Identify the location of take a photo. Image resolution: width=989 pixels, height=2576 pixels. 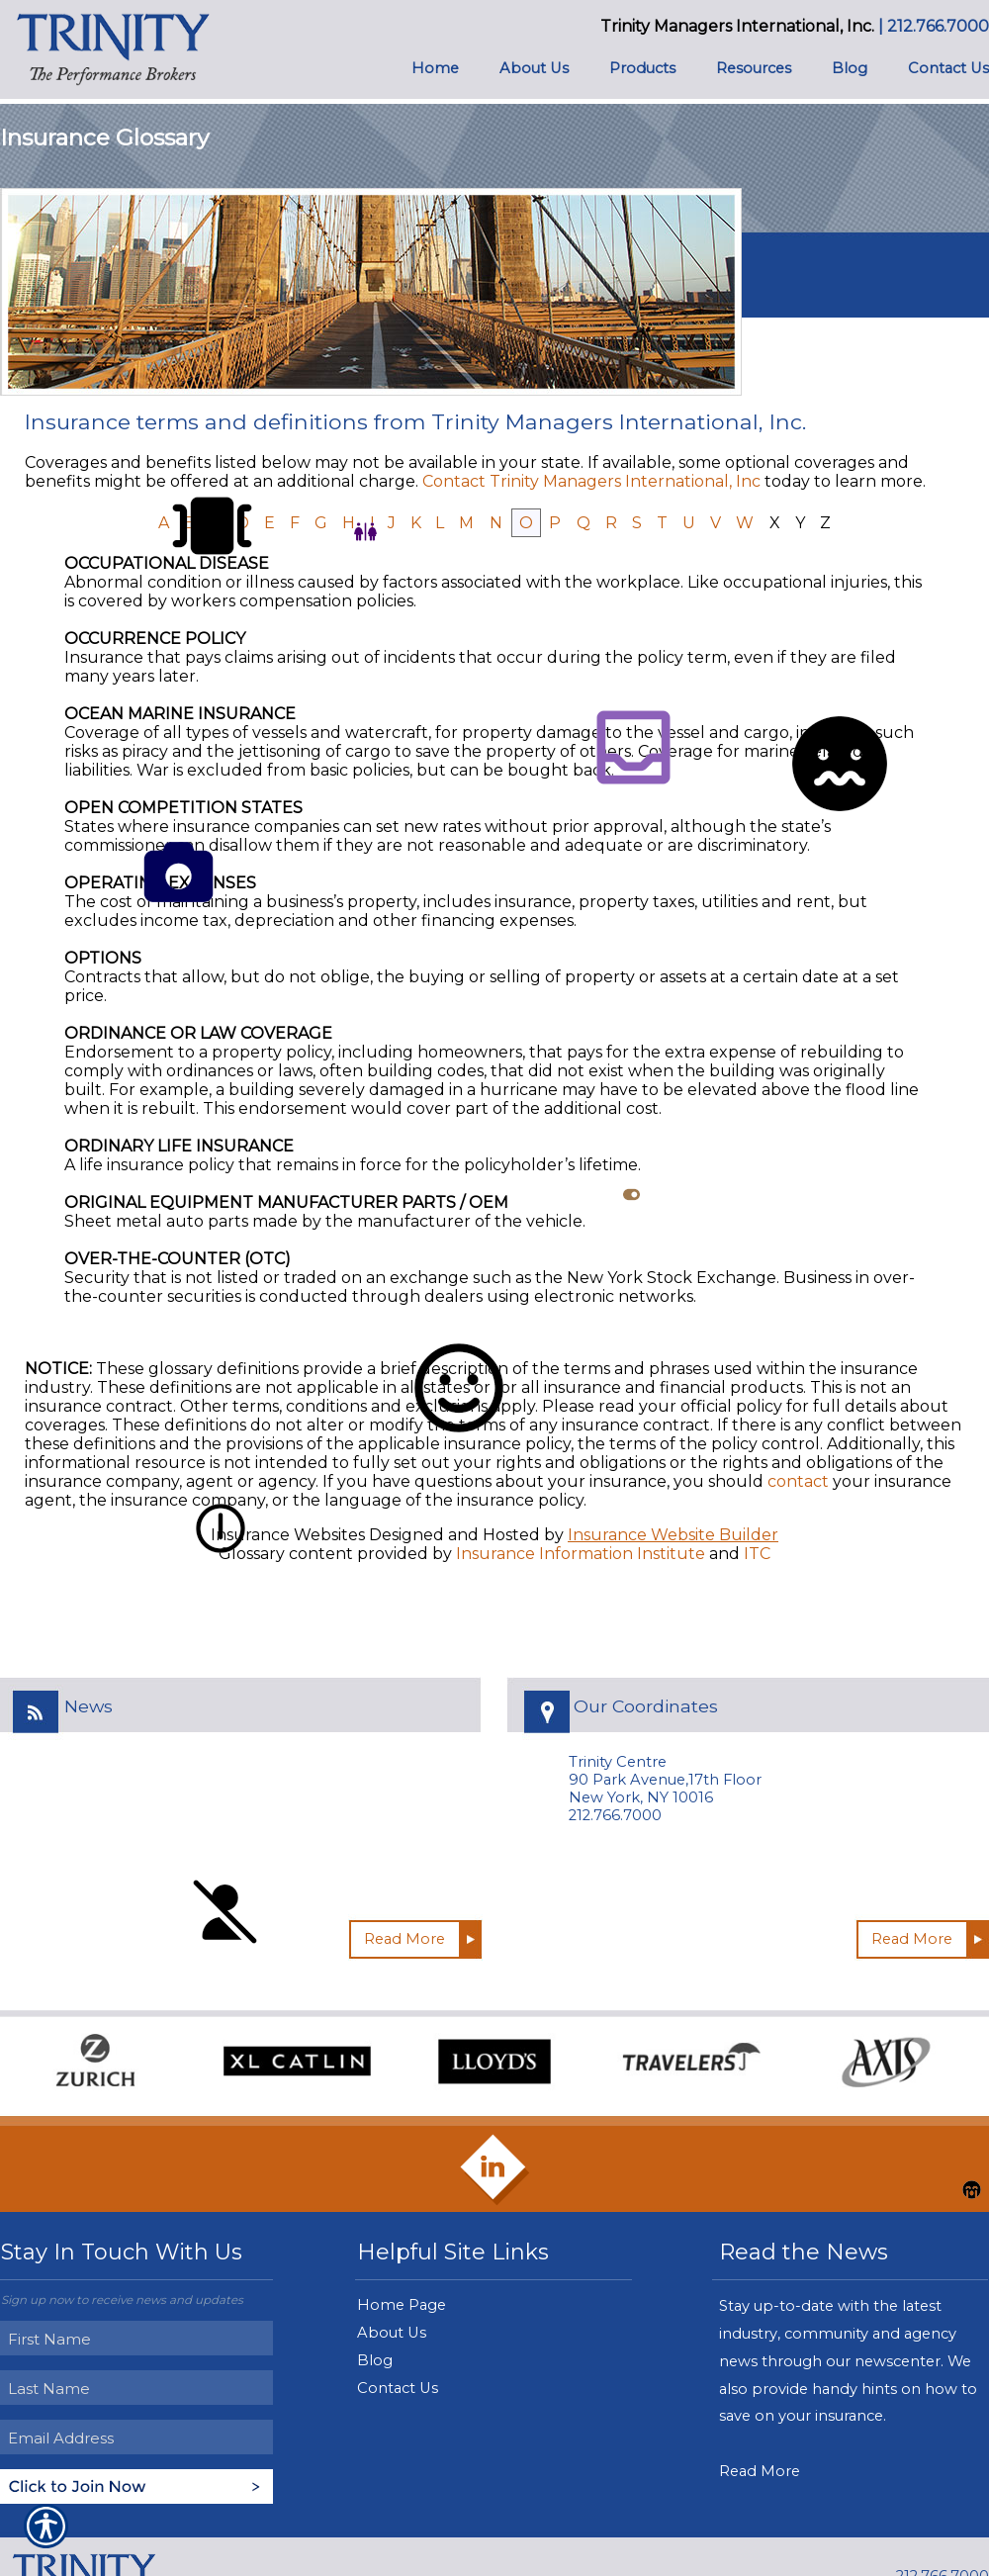
(178, 872).